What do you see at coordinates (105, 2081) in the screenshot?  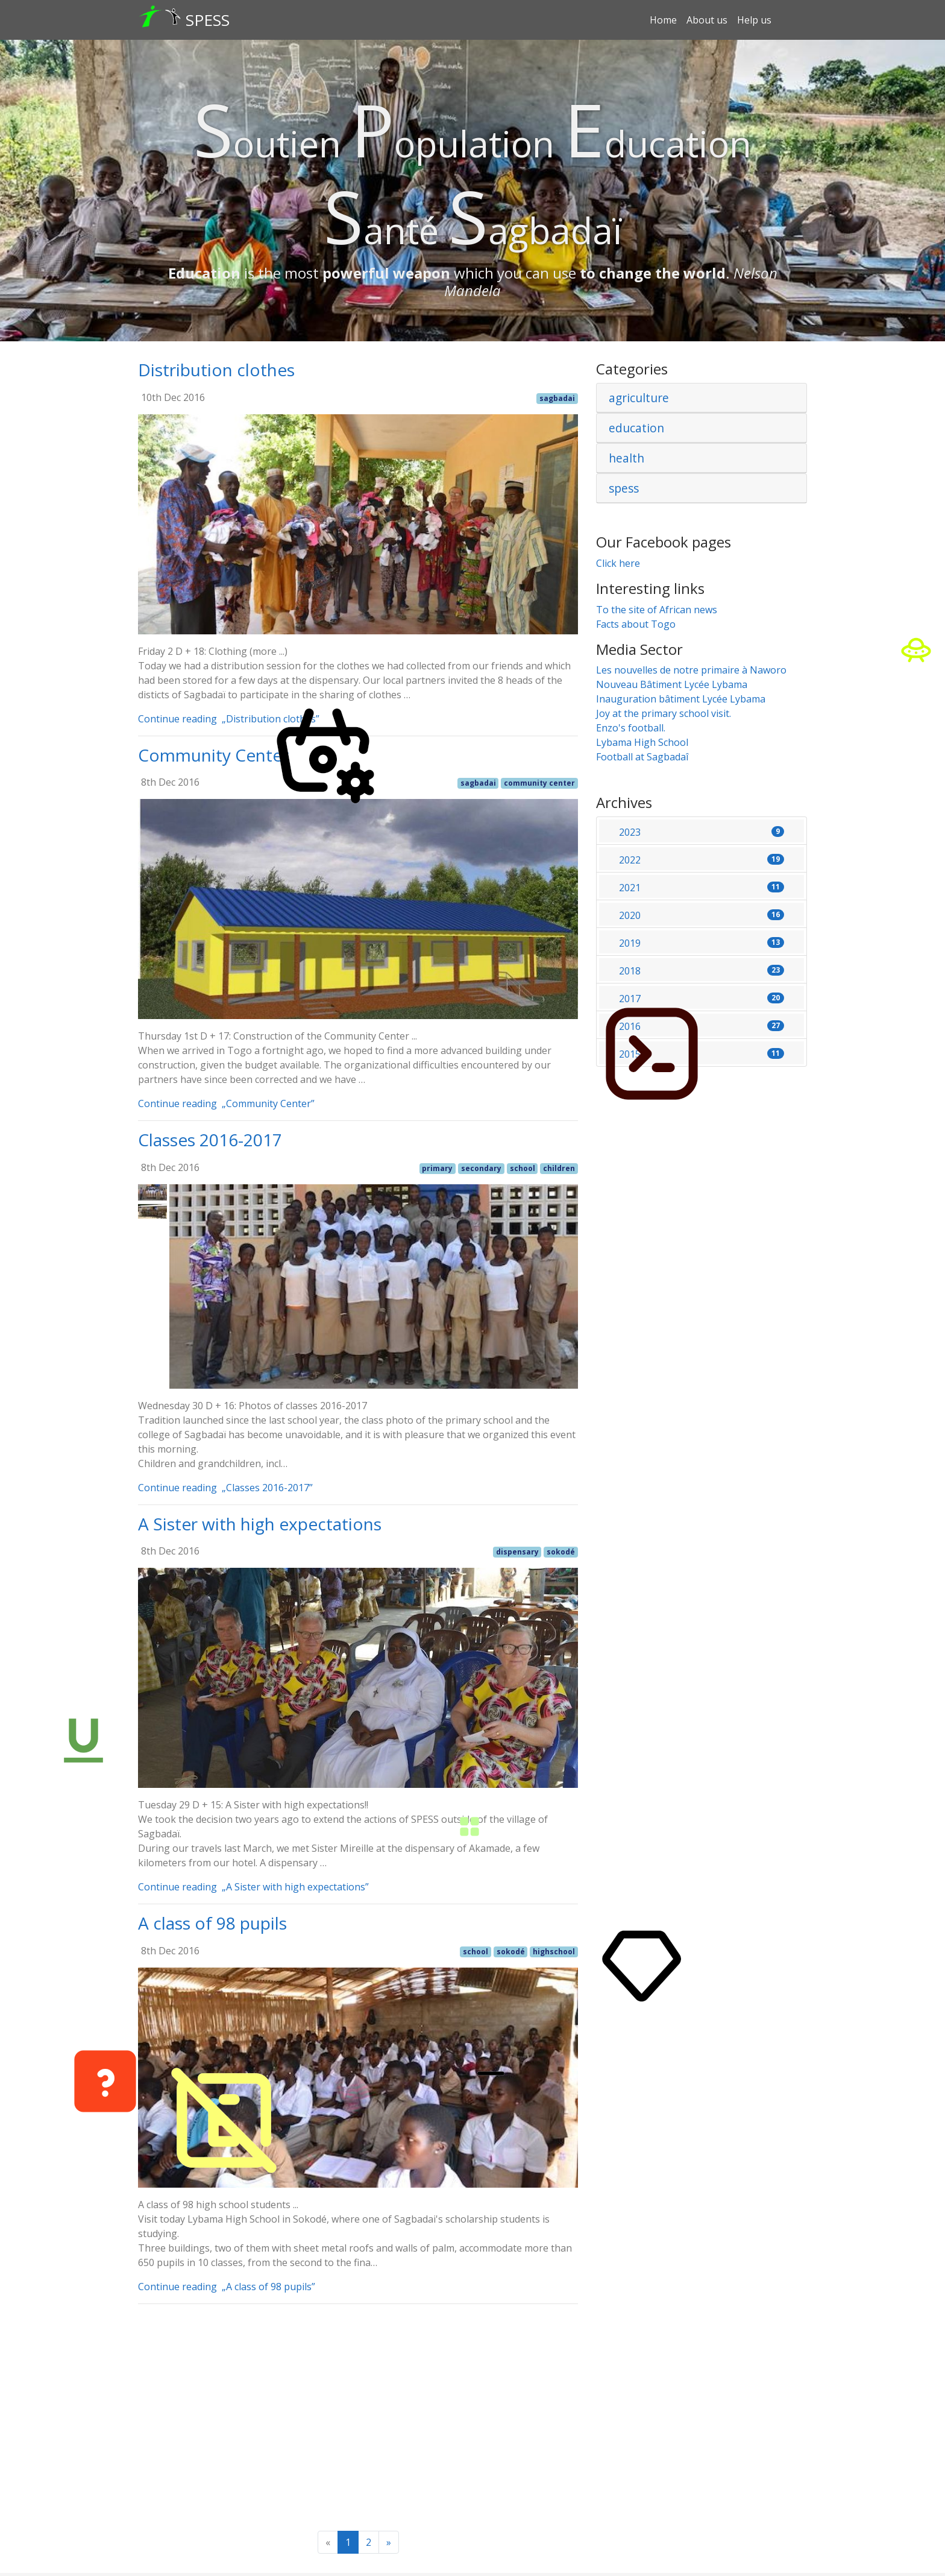 I see `access help or support` at bounding box center [105, 2081].